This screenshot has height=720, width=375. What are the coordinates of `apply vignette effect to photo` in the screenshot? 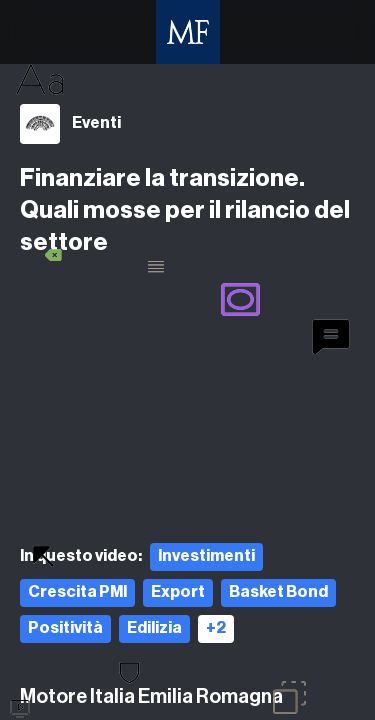 It's located at (240, 299).